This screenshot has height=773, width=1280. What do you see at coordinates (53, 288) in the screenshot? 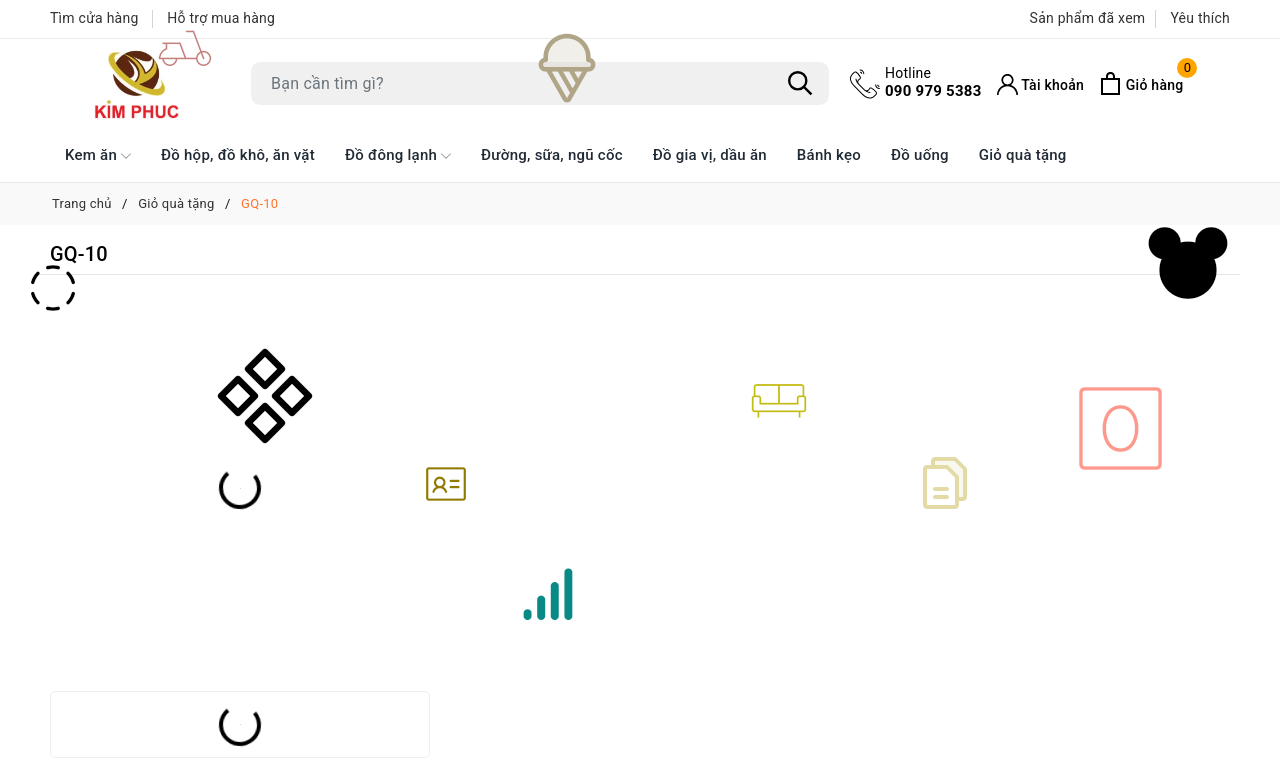
I see `indicates loading or processing in progress` at bounding box center [53, 288].